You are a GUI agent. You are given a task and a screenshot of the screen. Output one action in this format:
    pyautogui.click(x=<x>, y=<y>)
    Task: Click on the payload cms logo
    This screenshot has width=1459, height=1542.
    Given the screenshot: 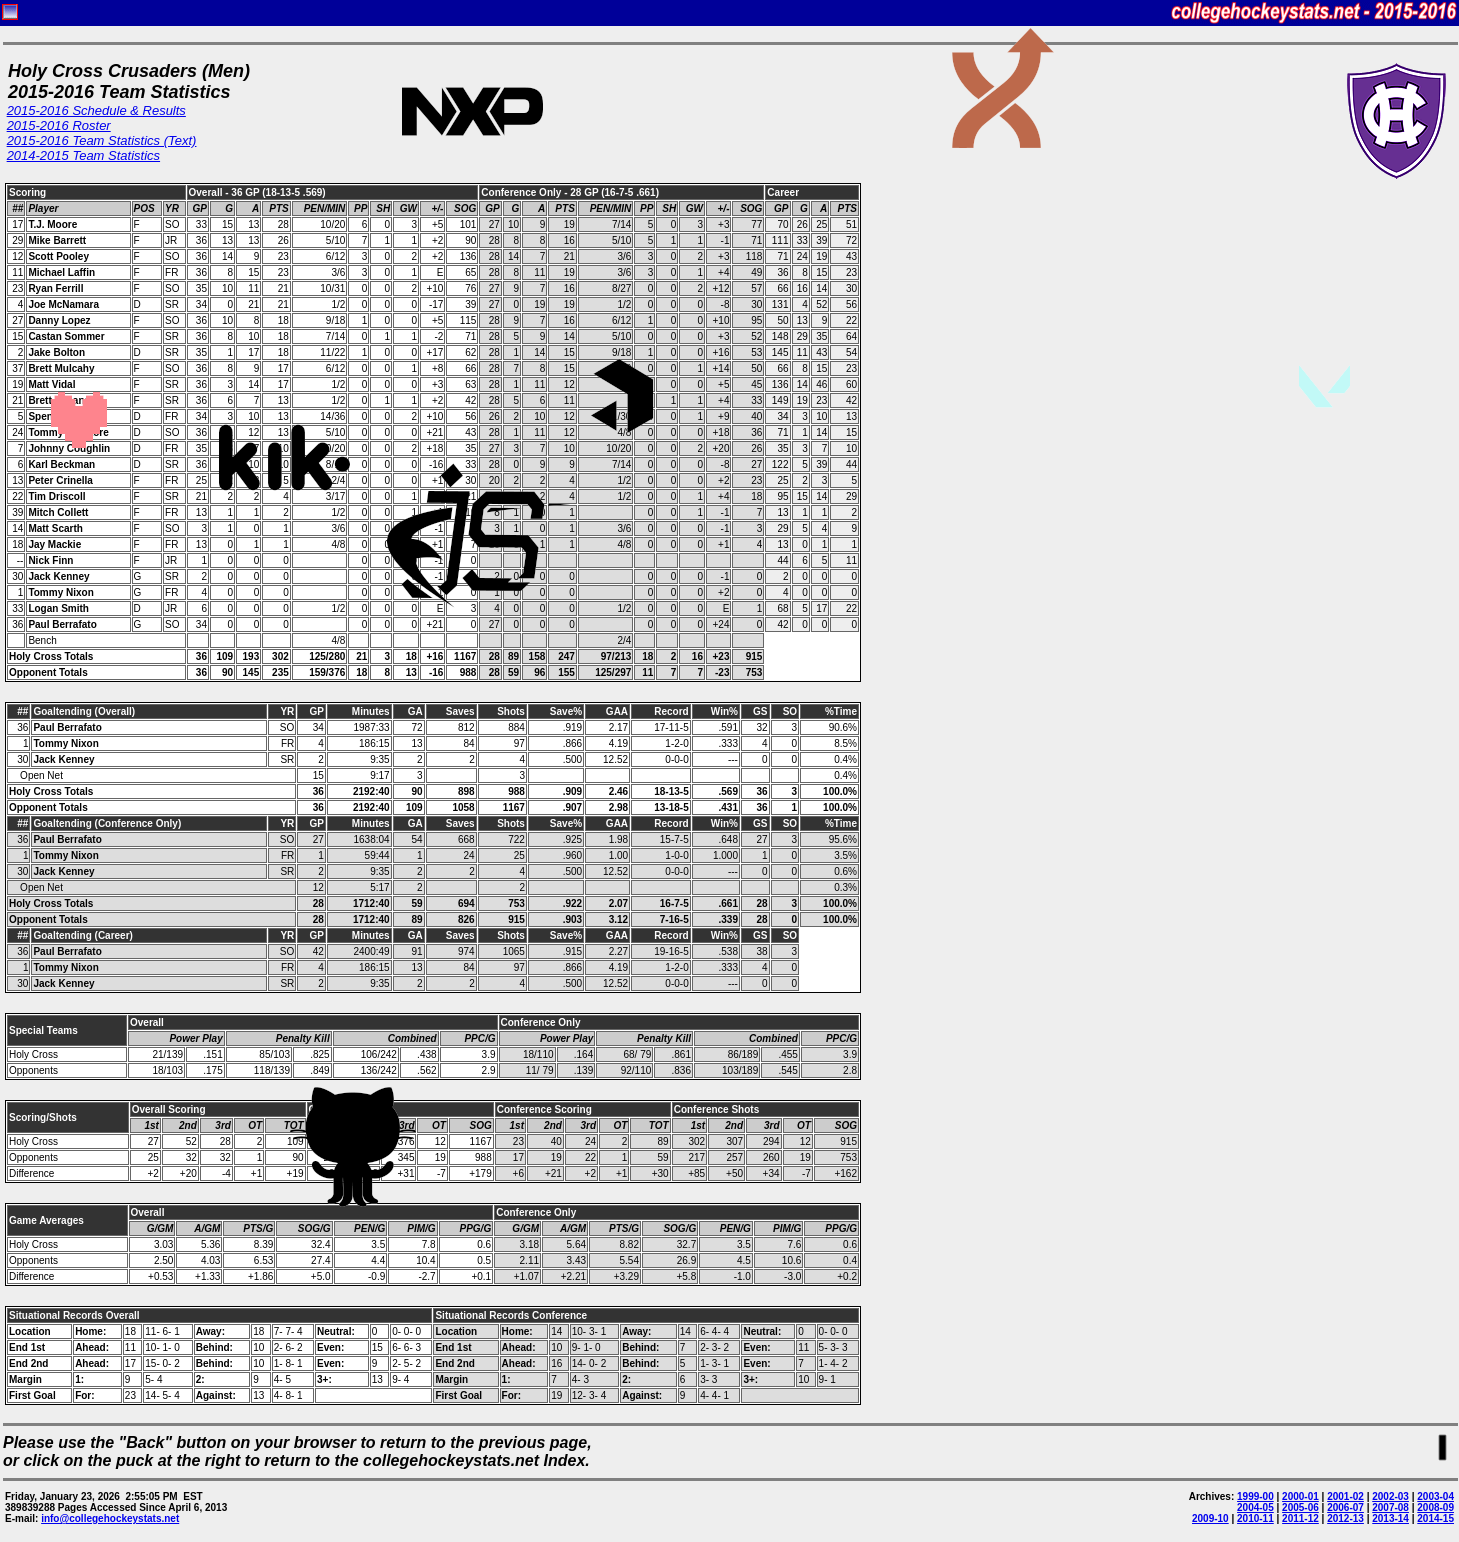 What is the action you would take?
    pyautogui.click(x=622, y=396)
    